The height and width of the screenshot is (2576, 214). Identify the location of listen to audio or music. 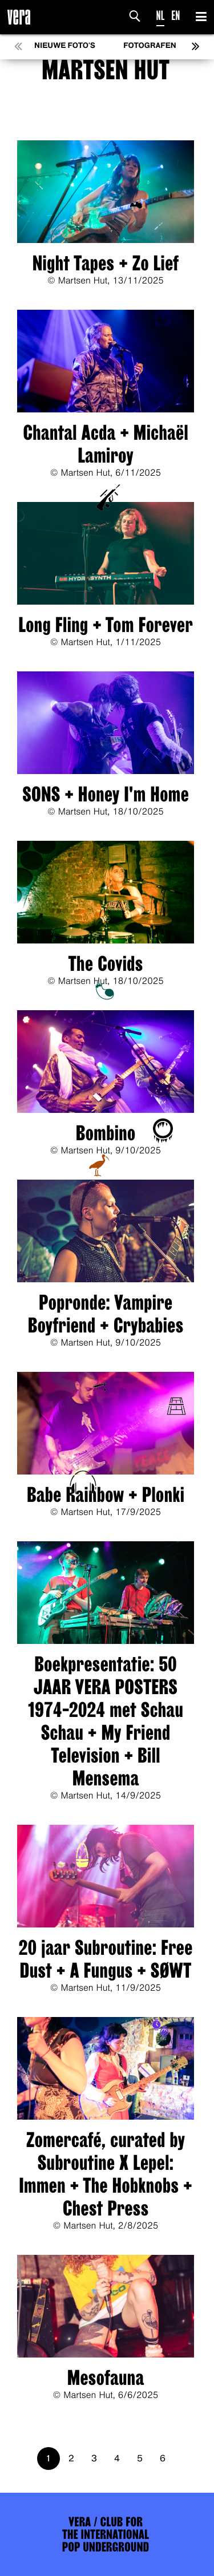
(83, 1482).